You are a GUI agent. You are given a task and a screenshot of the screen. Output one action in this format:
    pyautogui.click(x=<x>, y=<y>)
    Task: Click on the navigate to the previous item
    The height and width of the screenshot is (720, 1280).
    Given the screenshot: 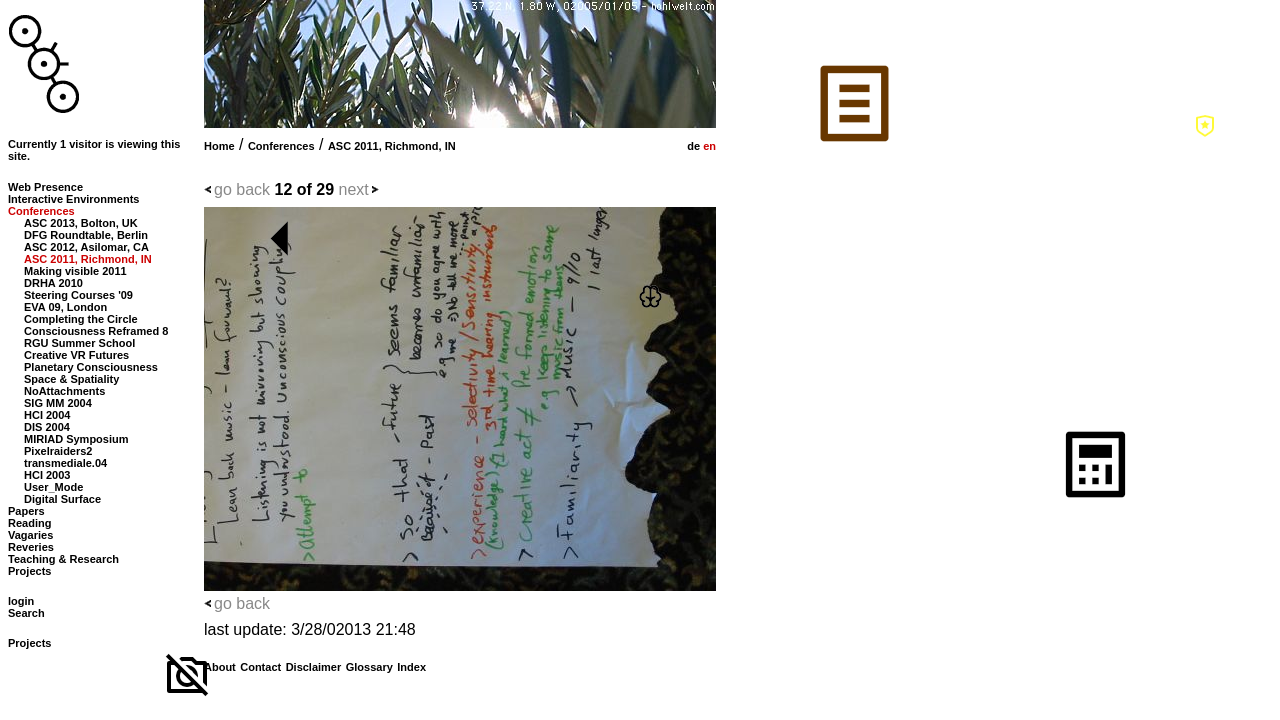 What is the action you would take?
    pyautogui.click(x=283, y=238)
    